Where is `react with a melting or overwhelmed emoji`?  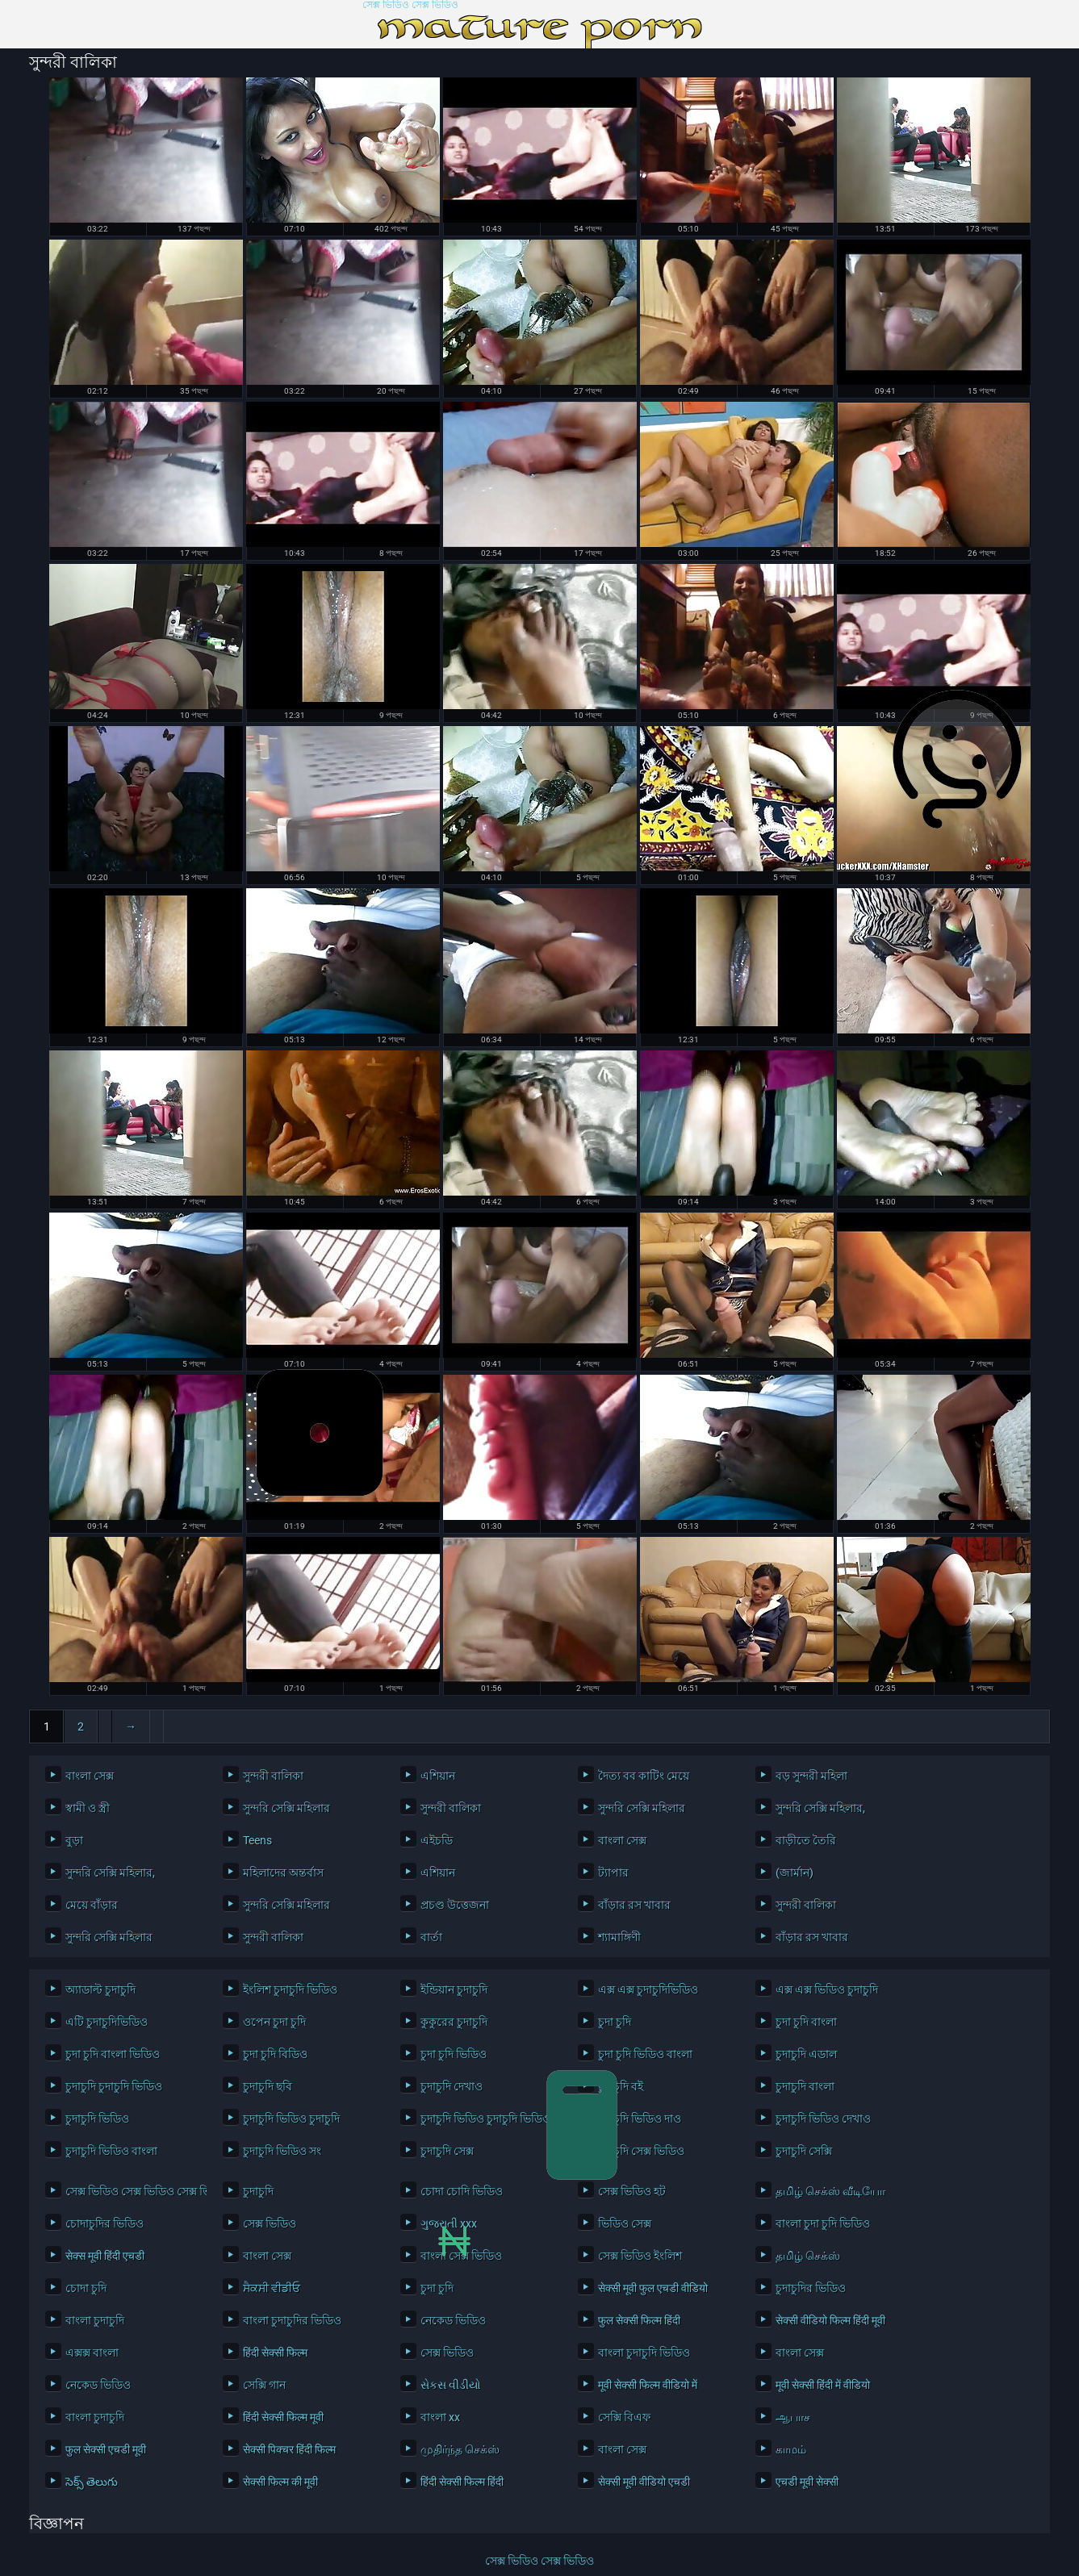 react with a melting or overwhelmed emoji is located at coordinates (957, 754).